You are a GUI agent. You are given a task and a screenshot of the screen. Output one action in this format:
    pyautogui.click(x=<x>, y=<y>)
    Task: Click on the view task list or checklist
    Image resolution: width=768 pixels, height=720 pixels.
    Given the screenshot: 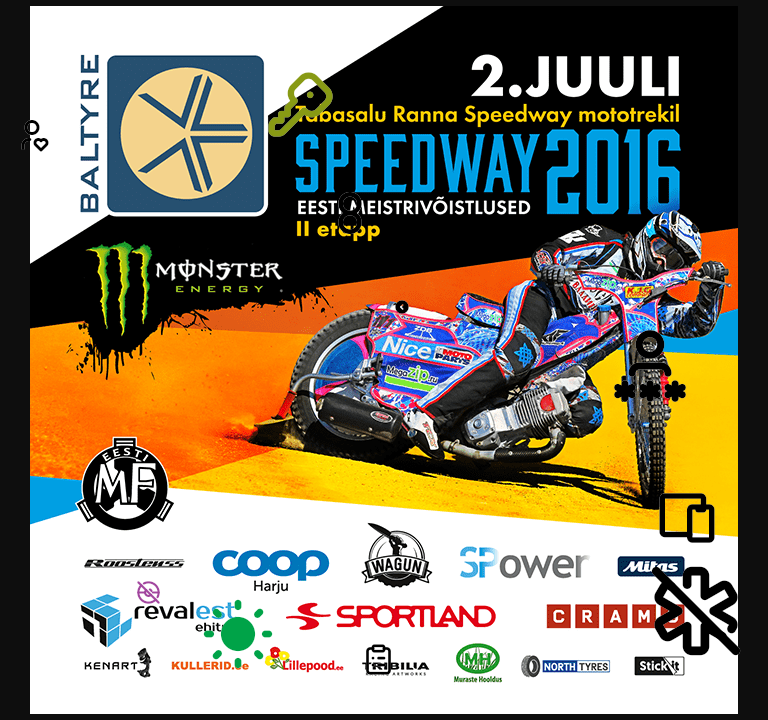 What is the action you would take?
    pyautogui.click(x=378, y=659)
    